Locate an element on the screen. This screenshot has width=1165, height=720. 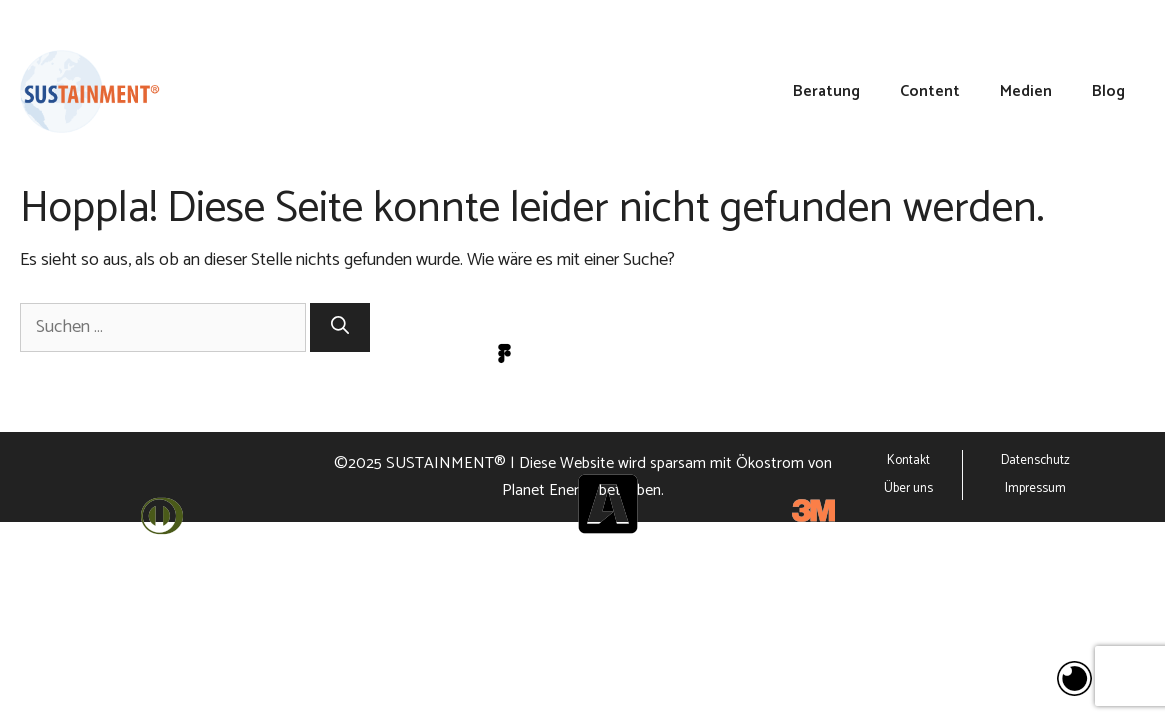
open insomnia api client is located at coordinates (1074, 678).